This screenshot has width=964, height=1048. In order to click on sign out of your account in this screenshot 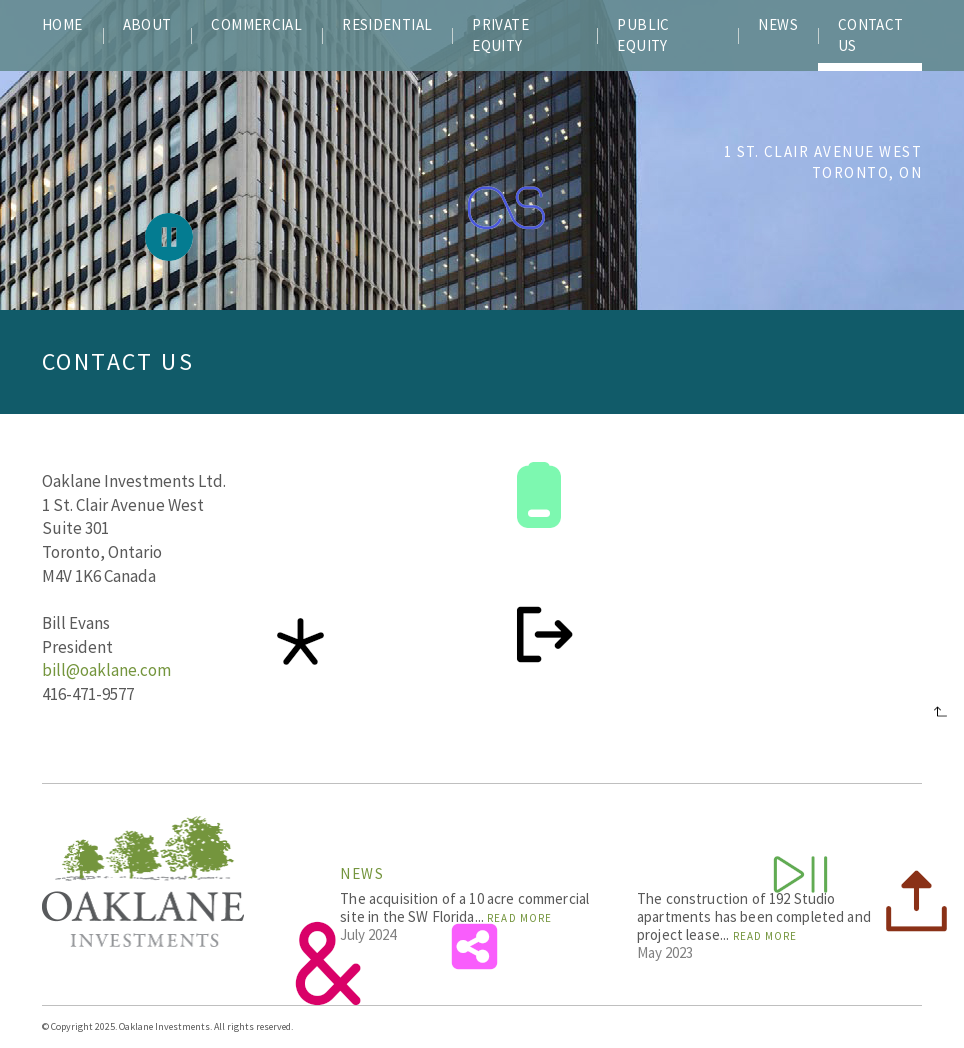, I will do `click(542, 634)`.